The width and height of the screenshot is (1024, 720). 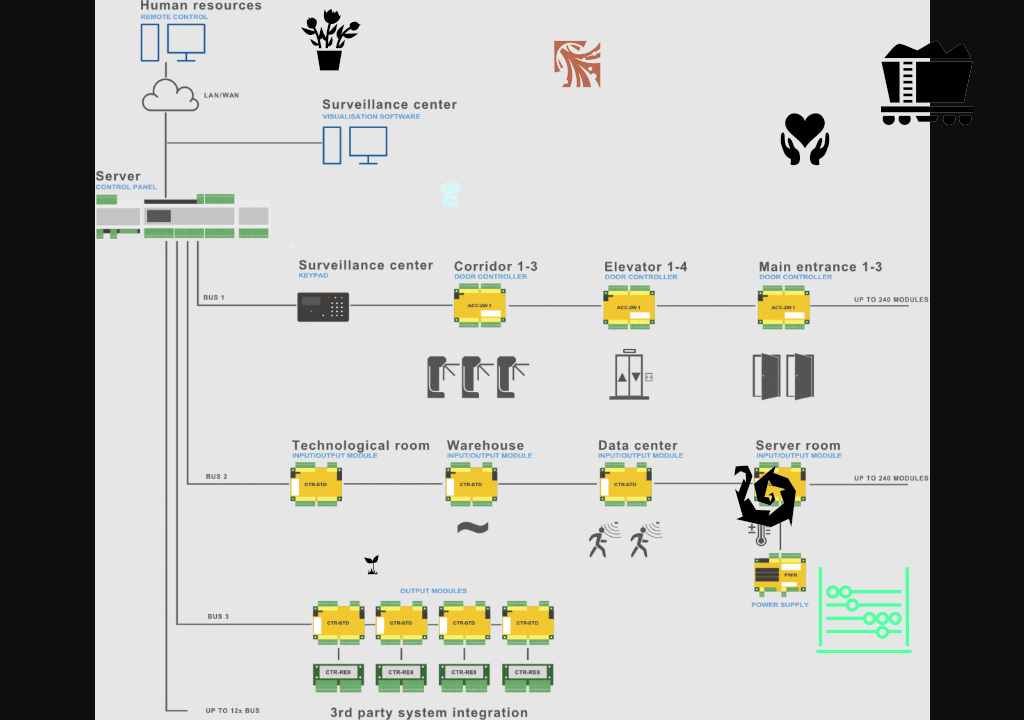 I want to click on start a new garden or planting activity, so click(x=371, y=564).